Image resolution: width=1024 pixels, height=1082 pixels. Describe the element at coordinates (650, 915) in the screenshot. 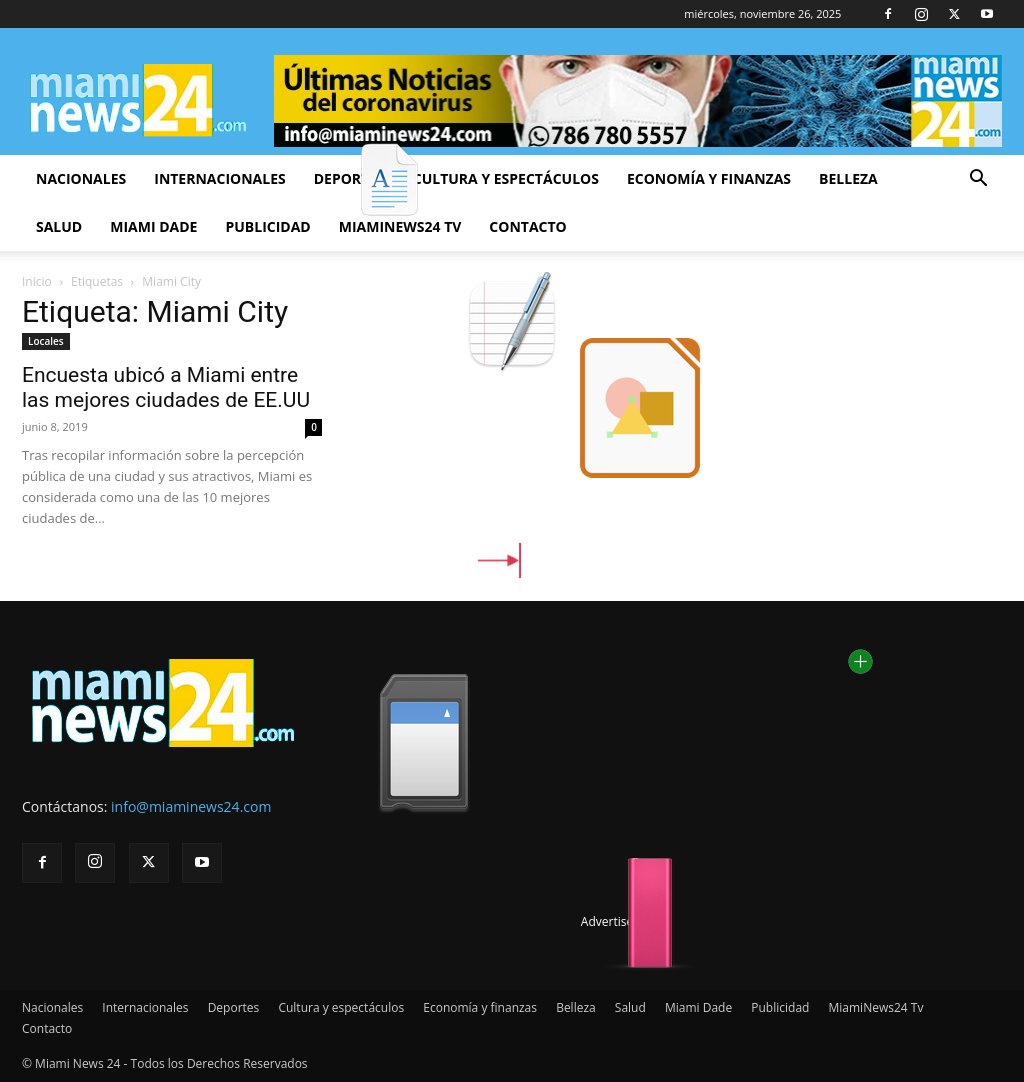

I see `iPod nano device connected` at that location.